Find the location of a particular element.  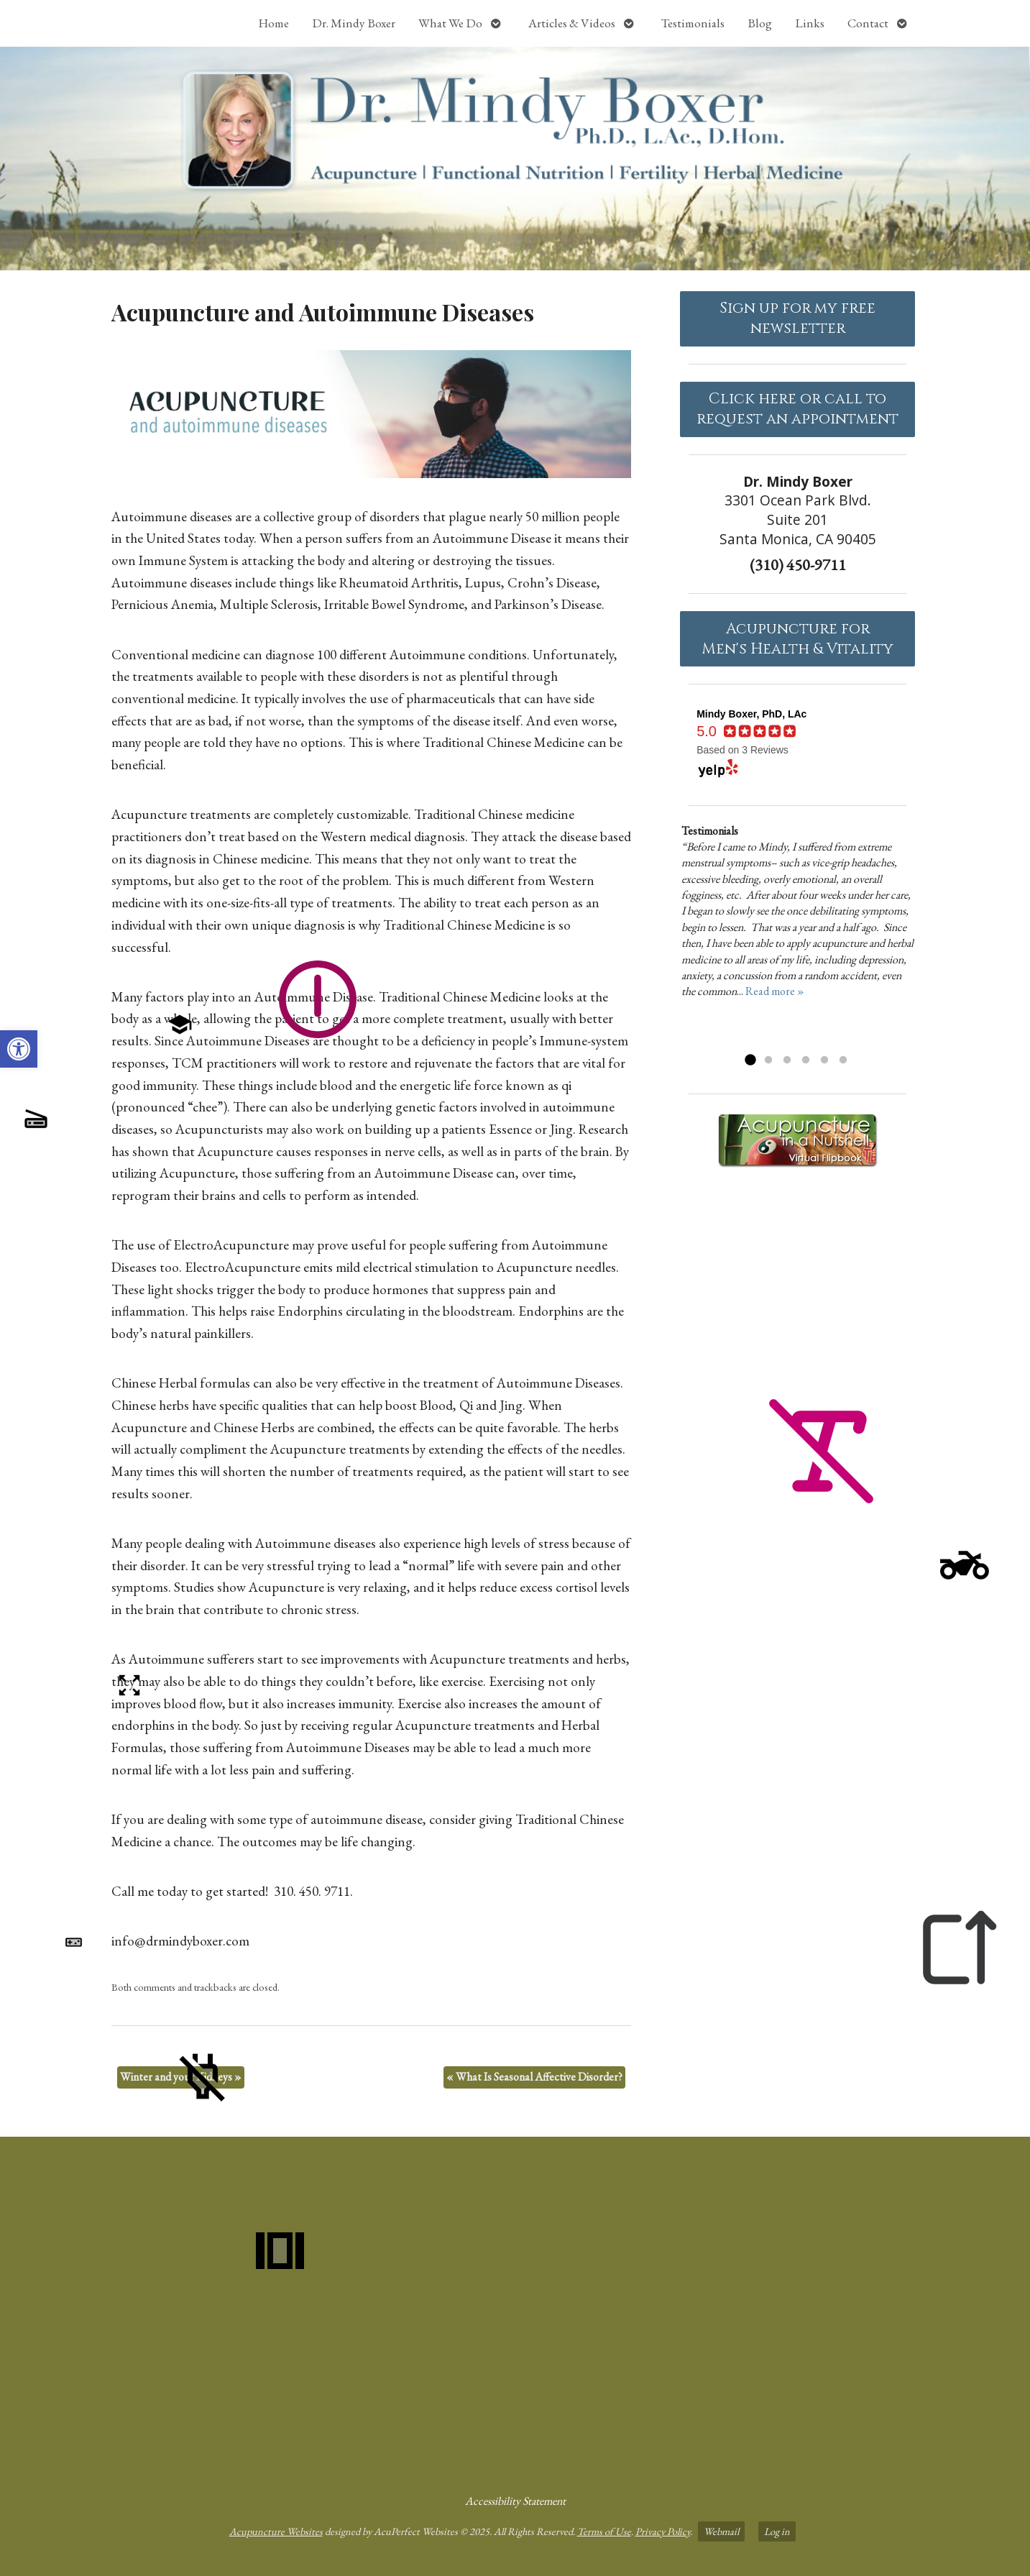

auto-fit content to top edge is located at coordinates (957, 1949).